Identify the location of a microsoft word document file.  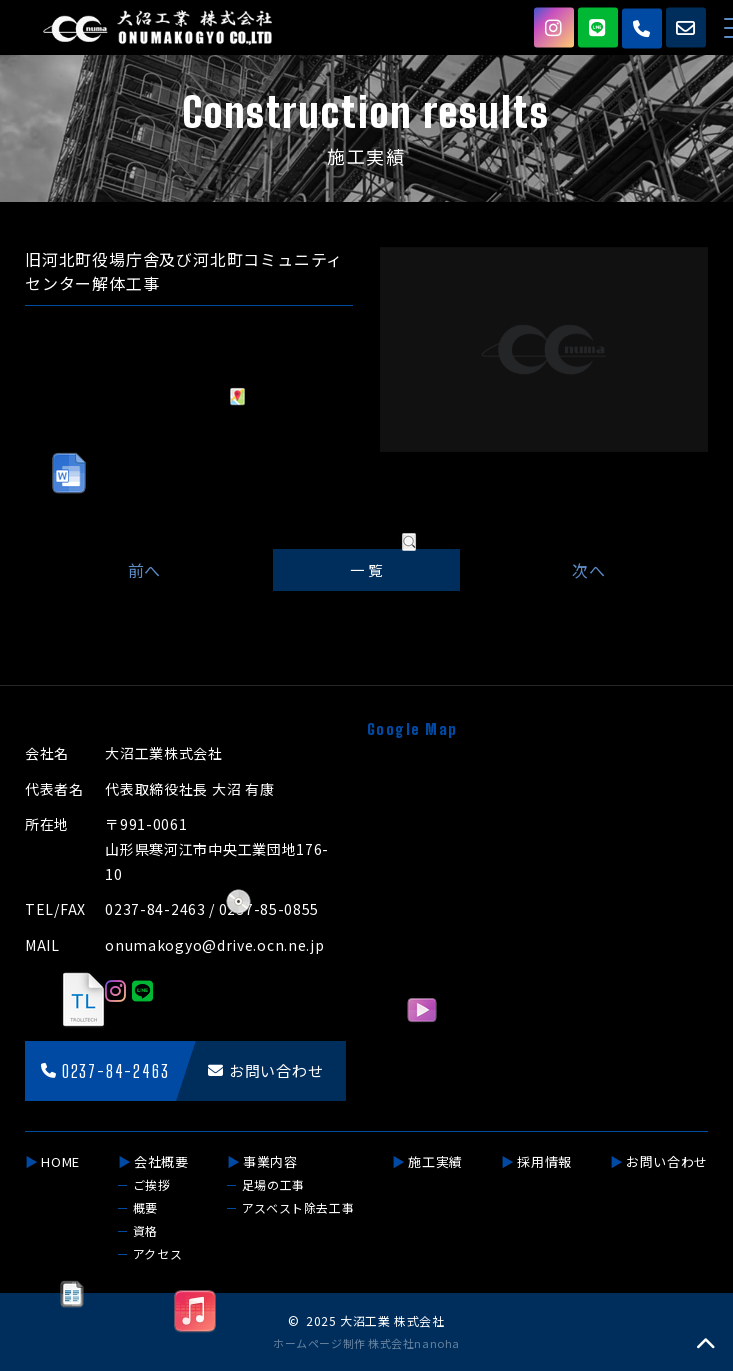
(69, 473).